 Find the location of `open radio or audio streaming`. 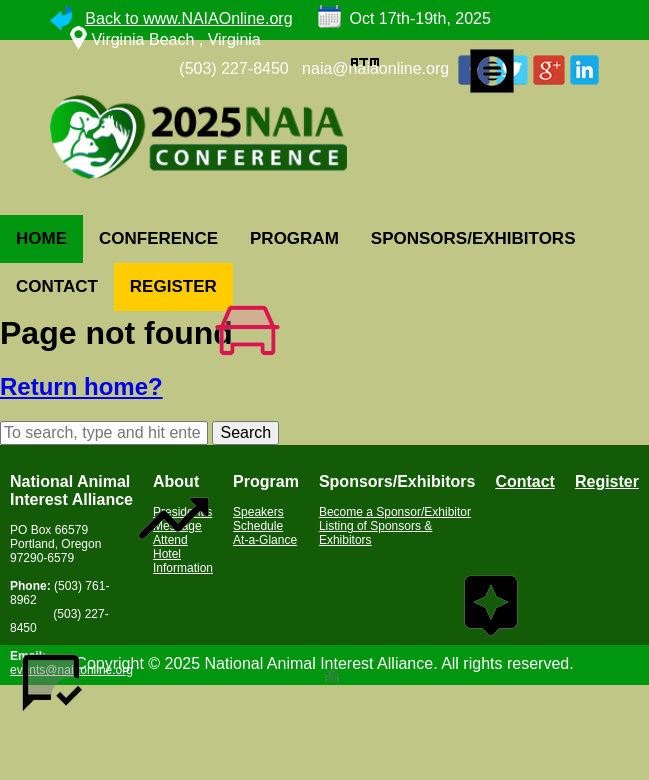

open radio or audio streaming is located at coordinates (332, 677).